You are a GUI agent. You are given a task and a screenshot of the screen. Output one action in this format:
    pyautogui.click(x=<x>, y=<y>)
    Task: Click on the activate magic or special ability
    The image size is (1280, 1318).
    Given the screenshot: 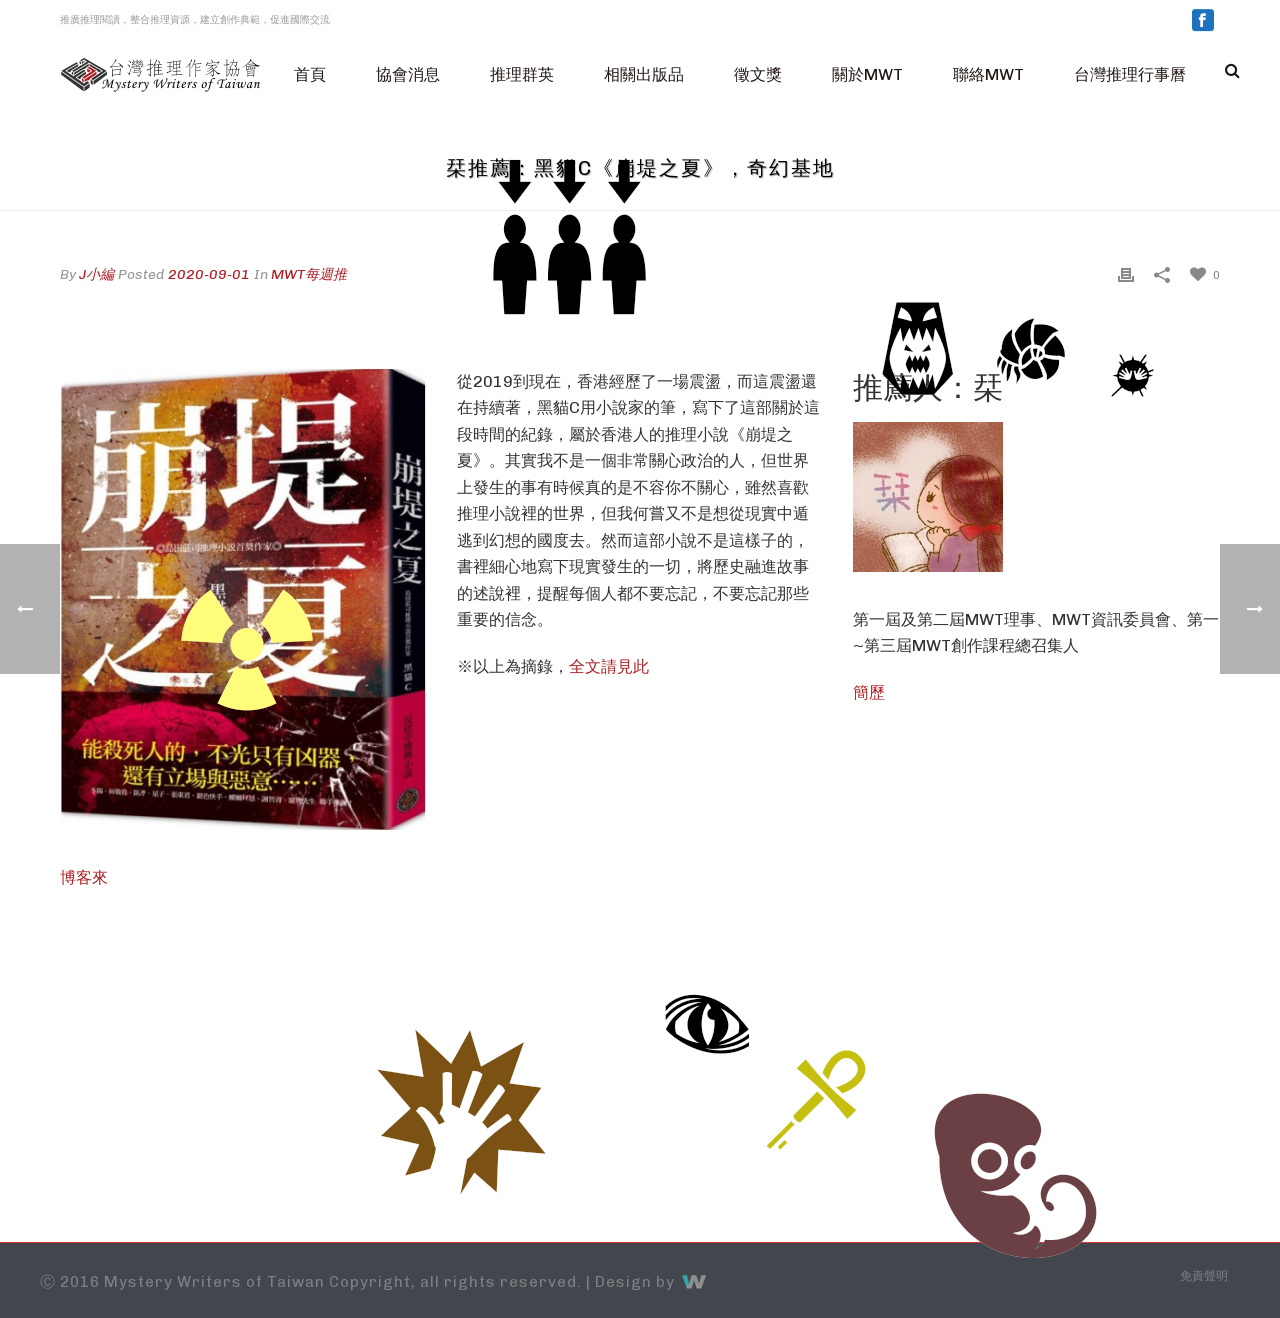 What is the action you would take?
    pyautogui.click(x=1132, y=375)
    